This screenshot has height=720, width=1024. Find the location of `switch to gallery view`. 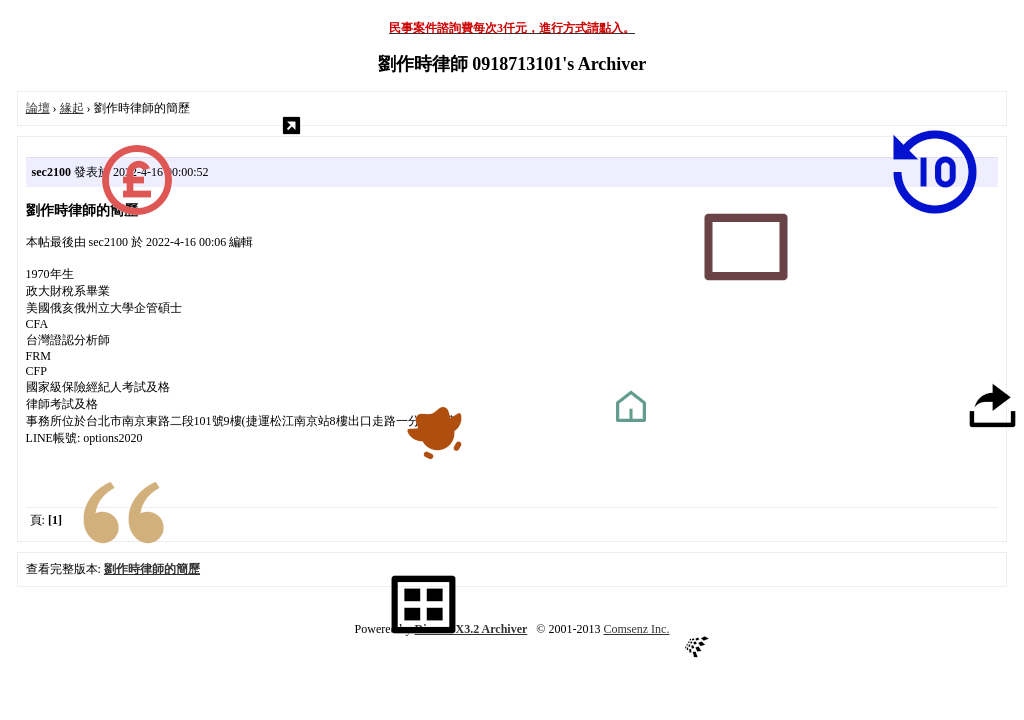

switch to gallery view is located at coordinates (423, 604).